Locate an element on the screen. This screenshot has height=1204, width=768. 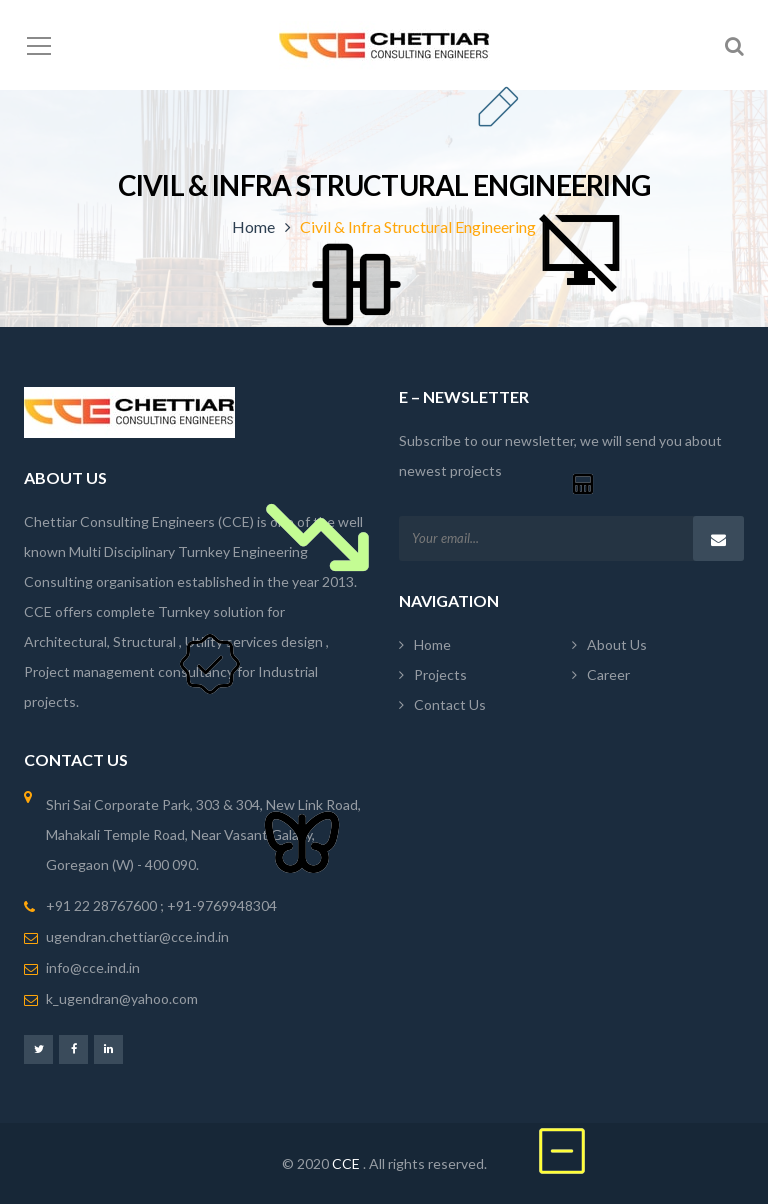
indicates a declining trend or decrease in value is located at coordinates (317, 537).